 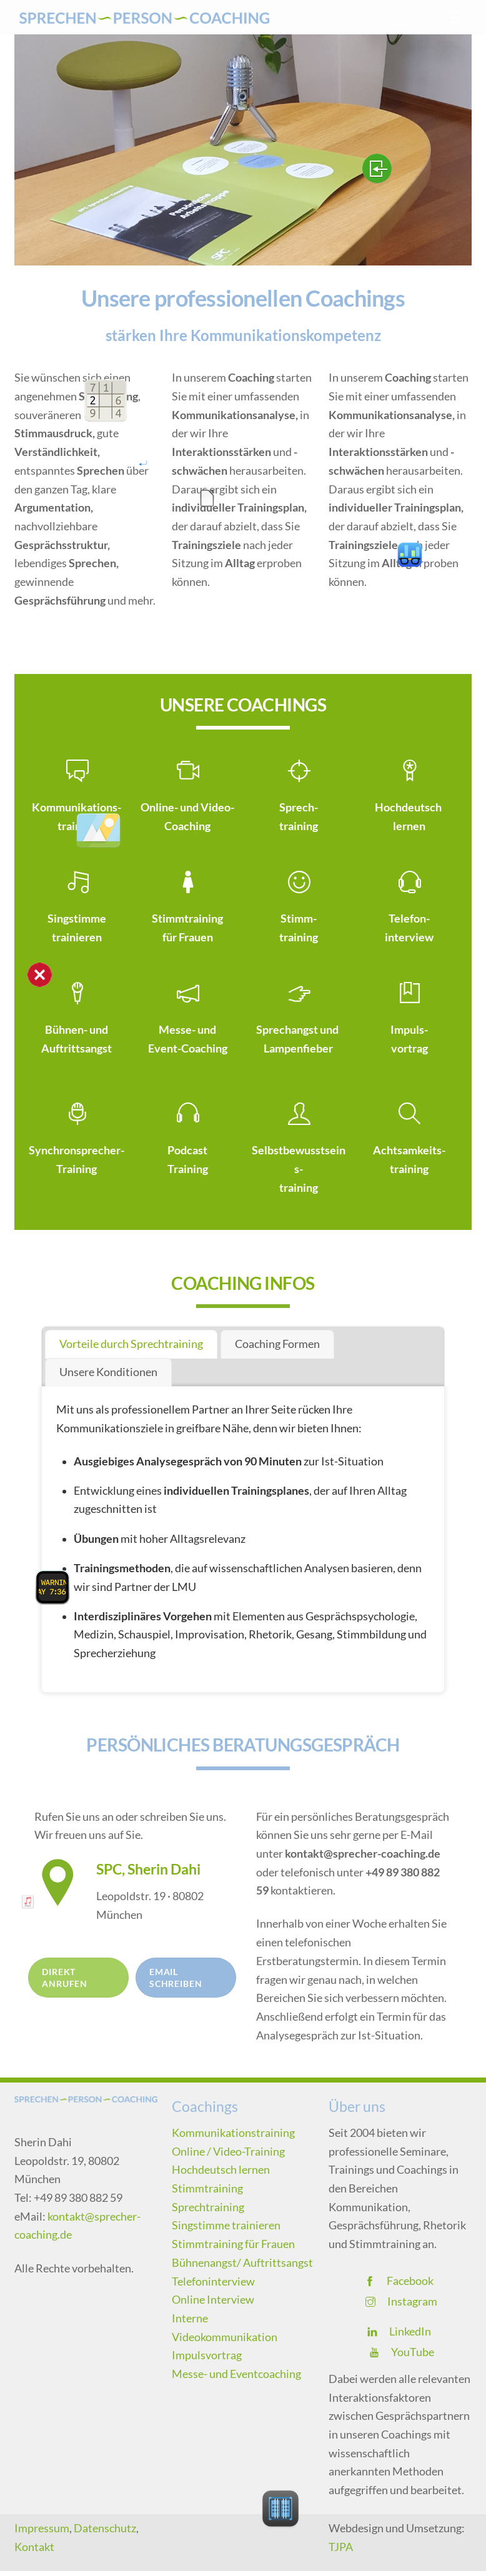 What do you see at coordinates (377, 169) in the screenshot?
I see `log out of your current session` at bounding box center [377, 169].